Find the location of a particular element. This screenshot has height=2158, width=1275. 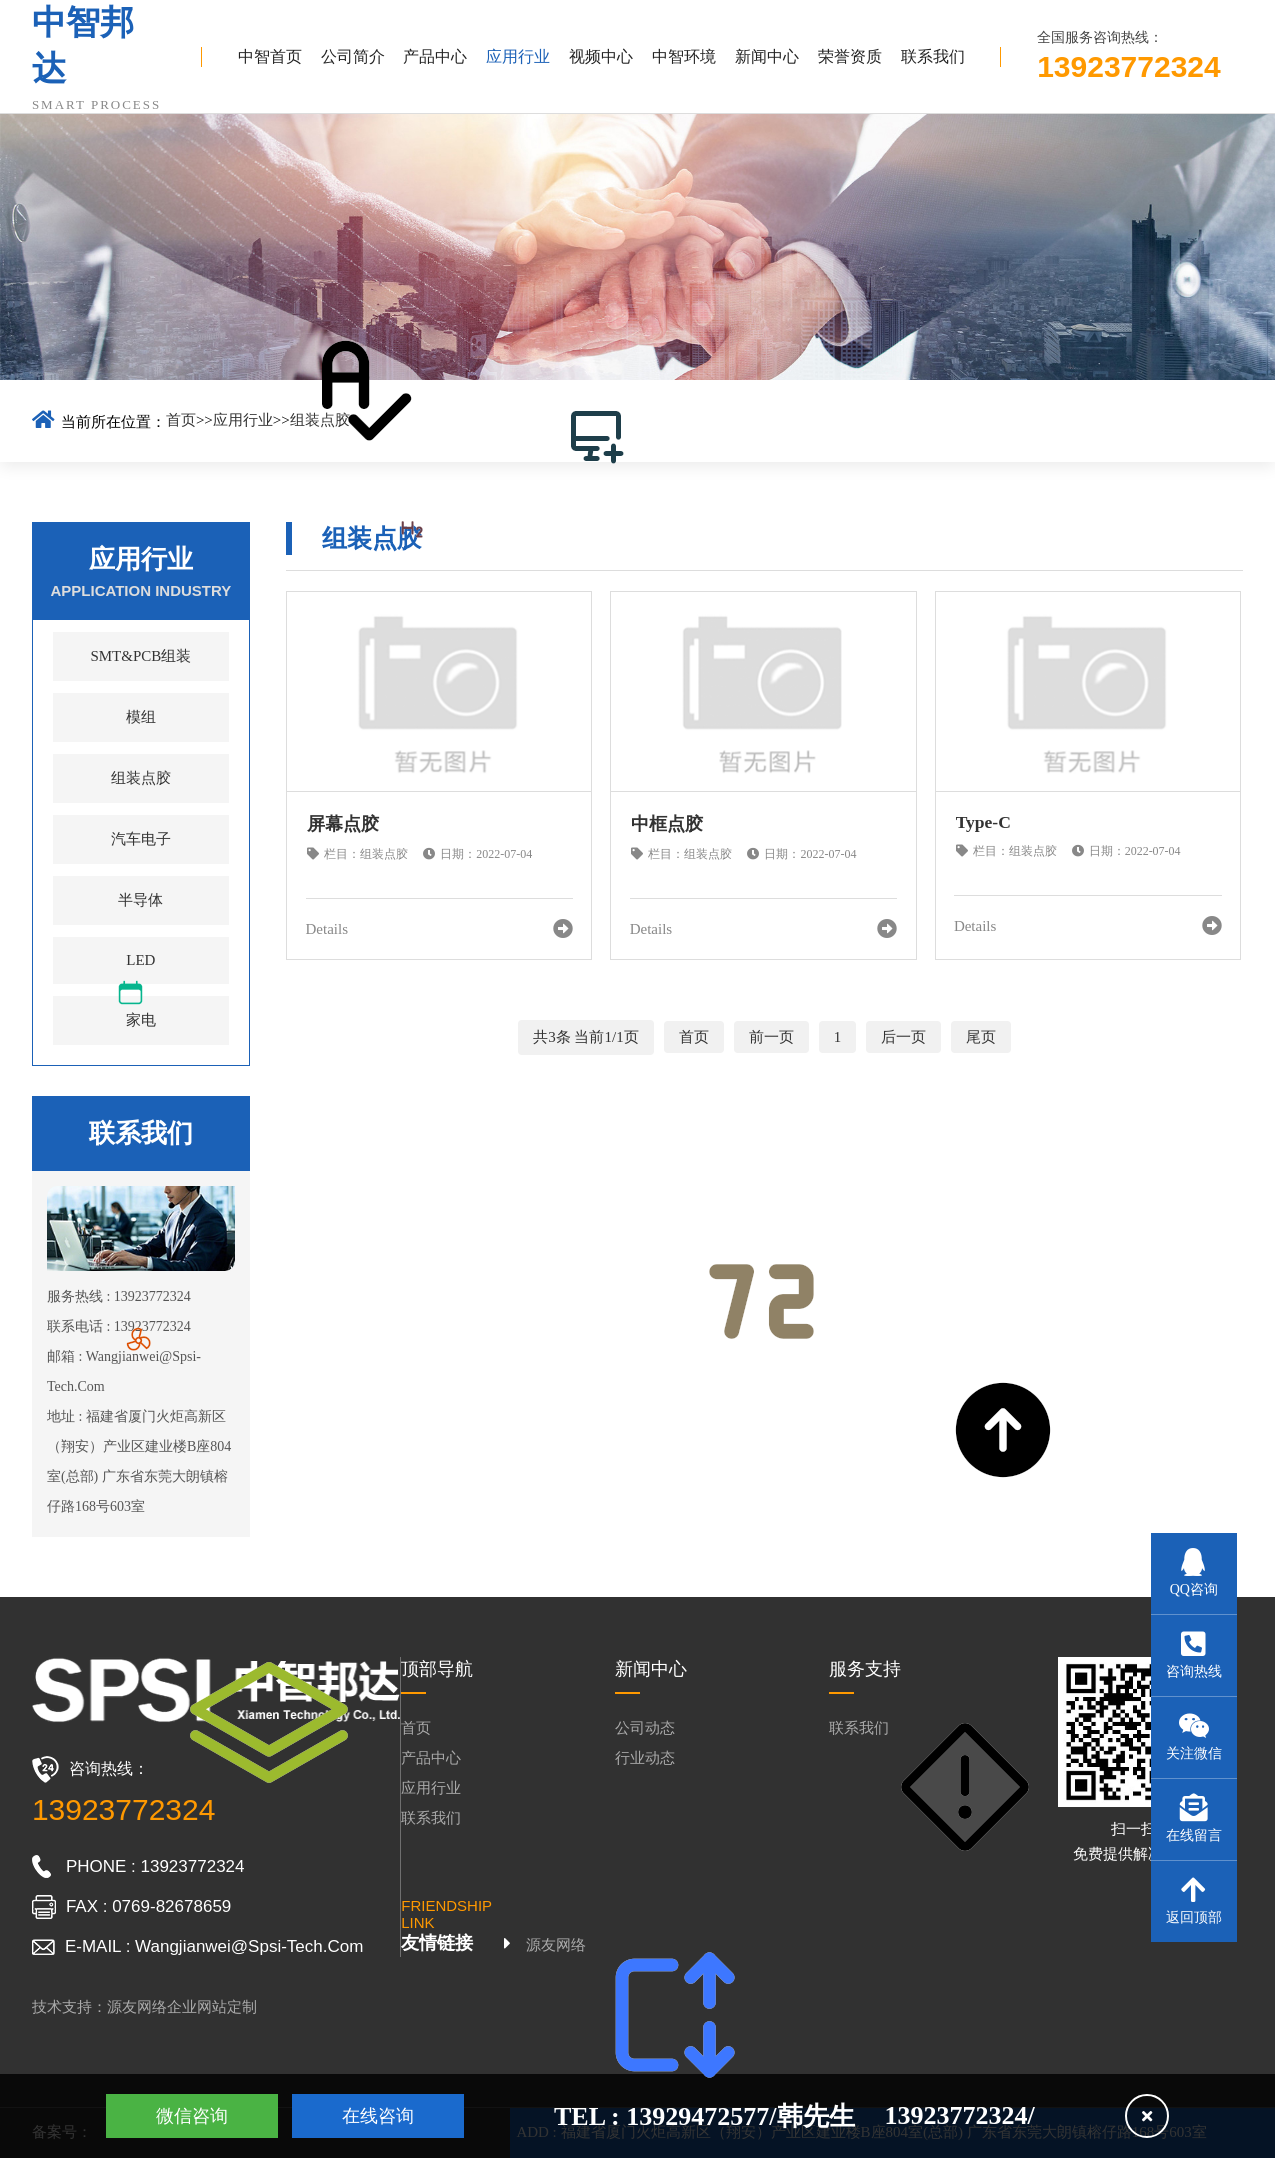

indicates item number 72 in a list or sequence is located at coordinates (761, 1301).